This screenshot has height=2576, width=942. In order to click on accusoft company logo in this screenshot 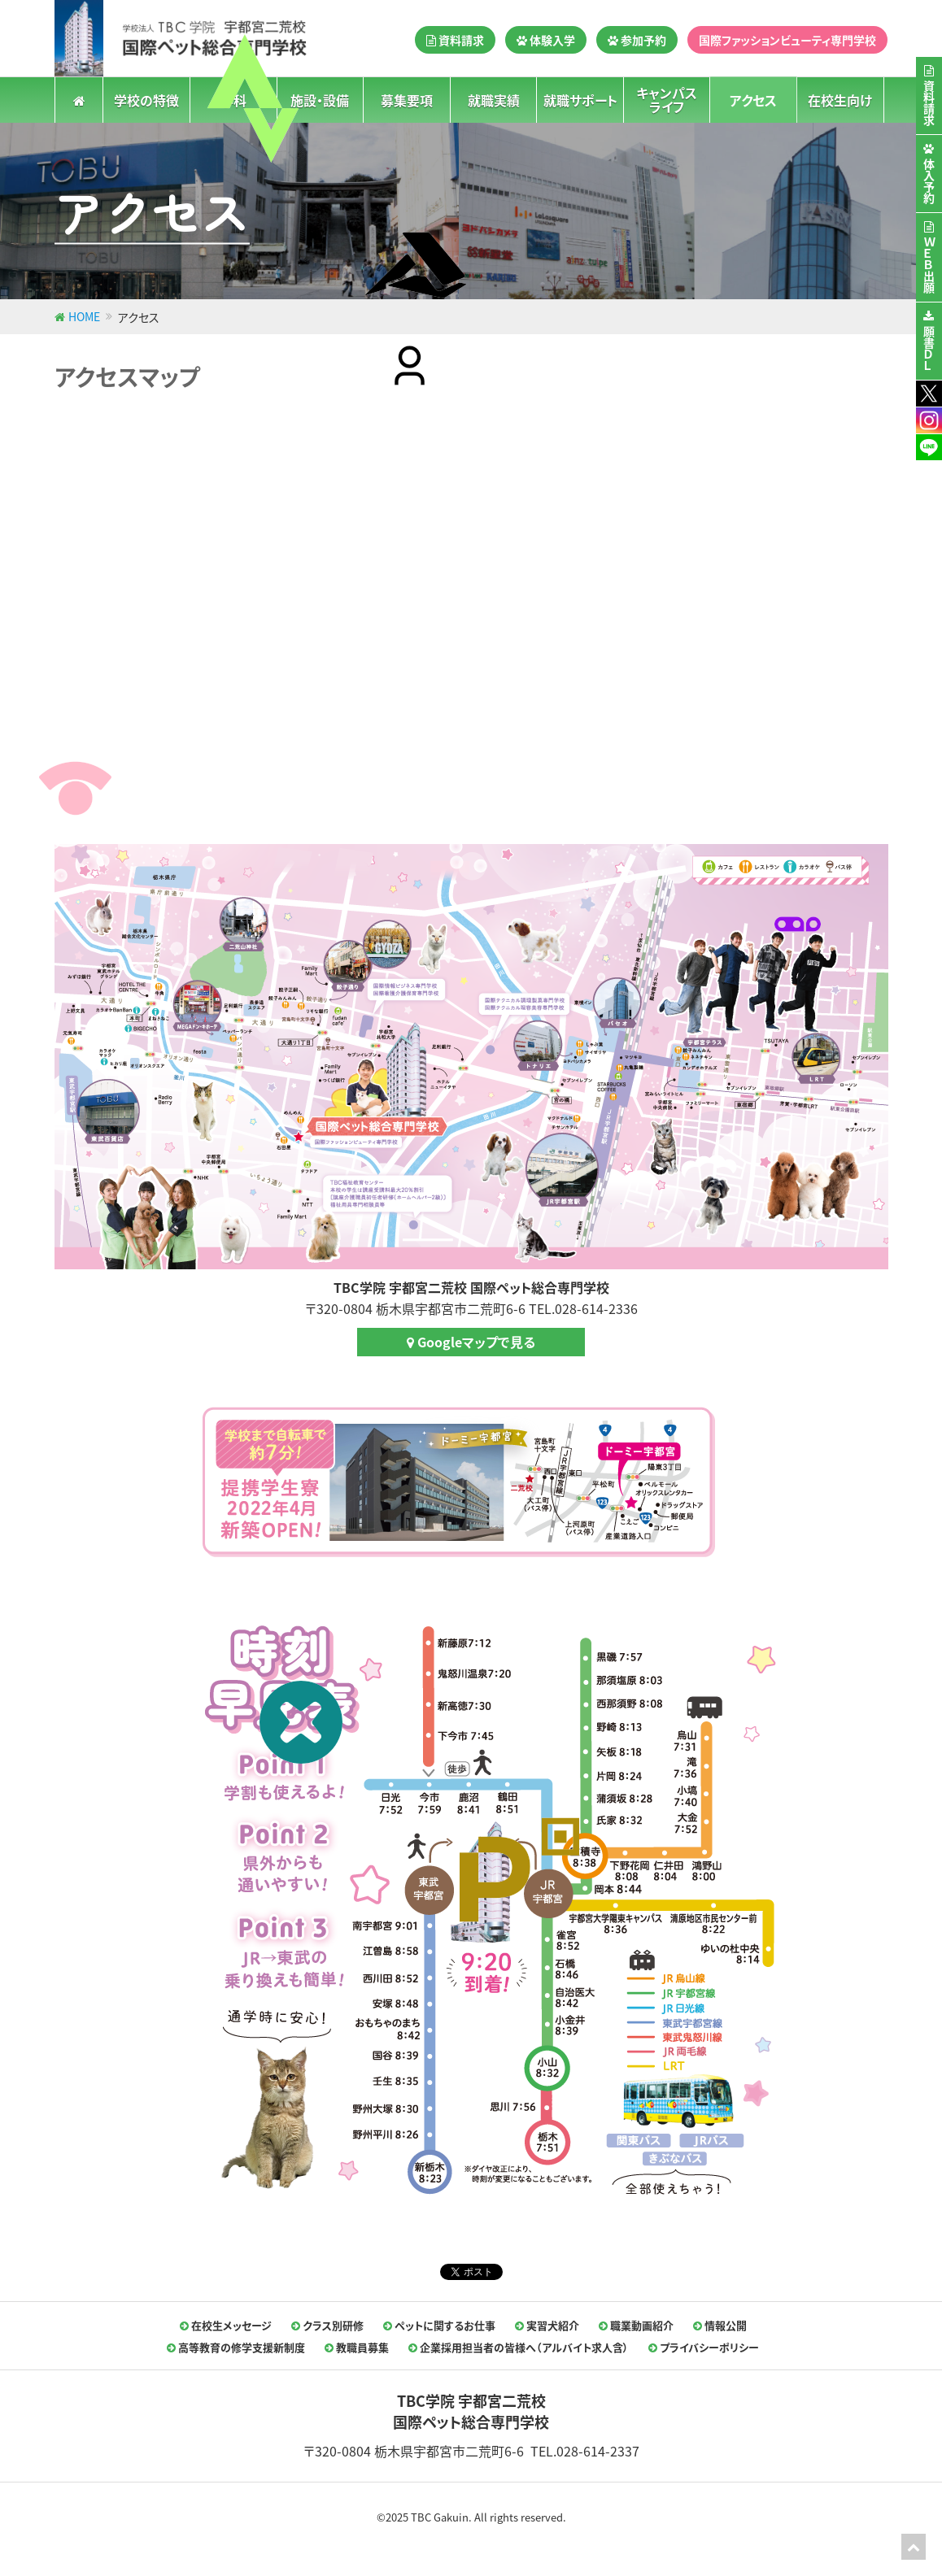, I will do `click(416, 265)`.